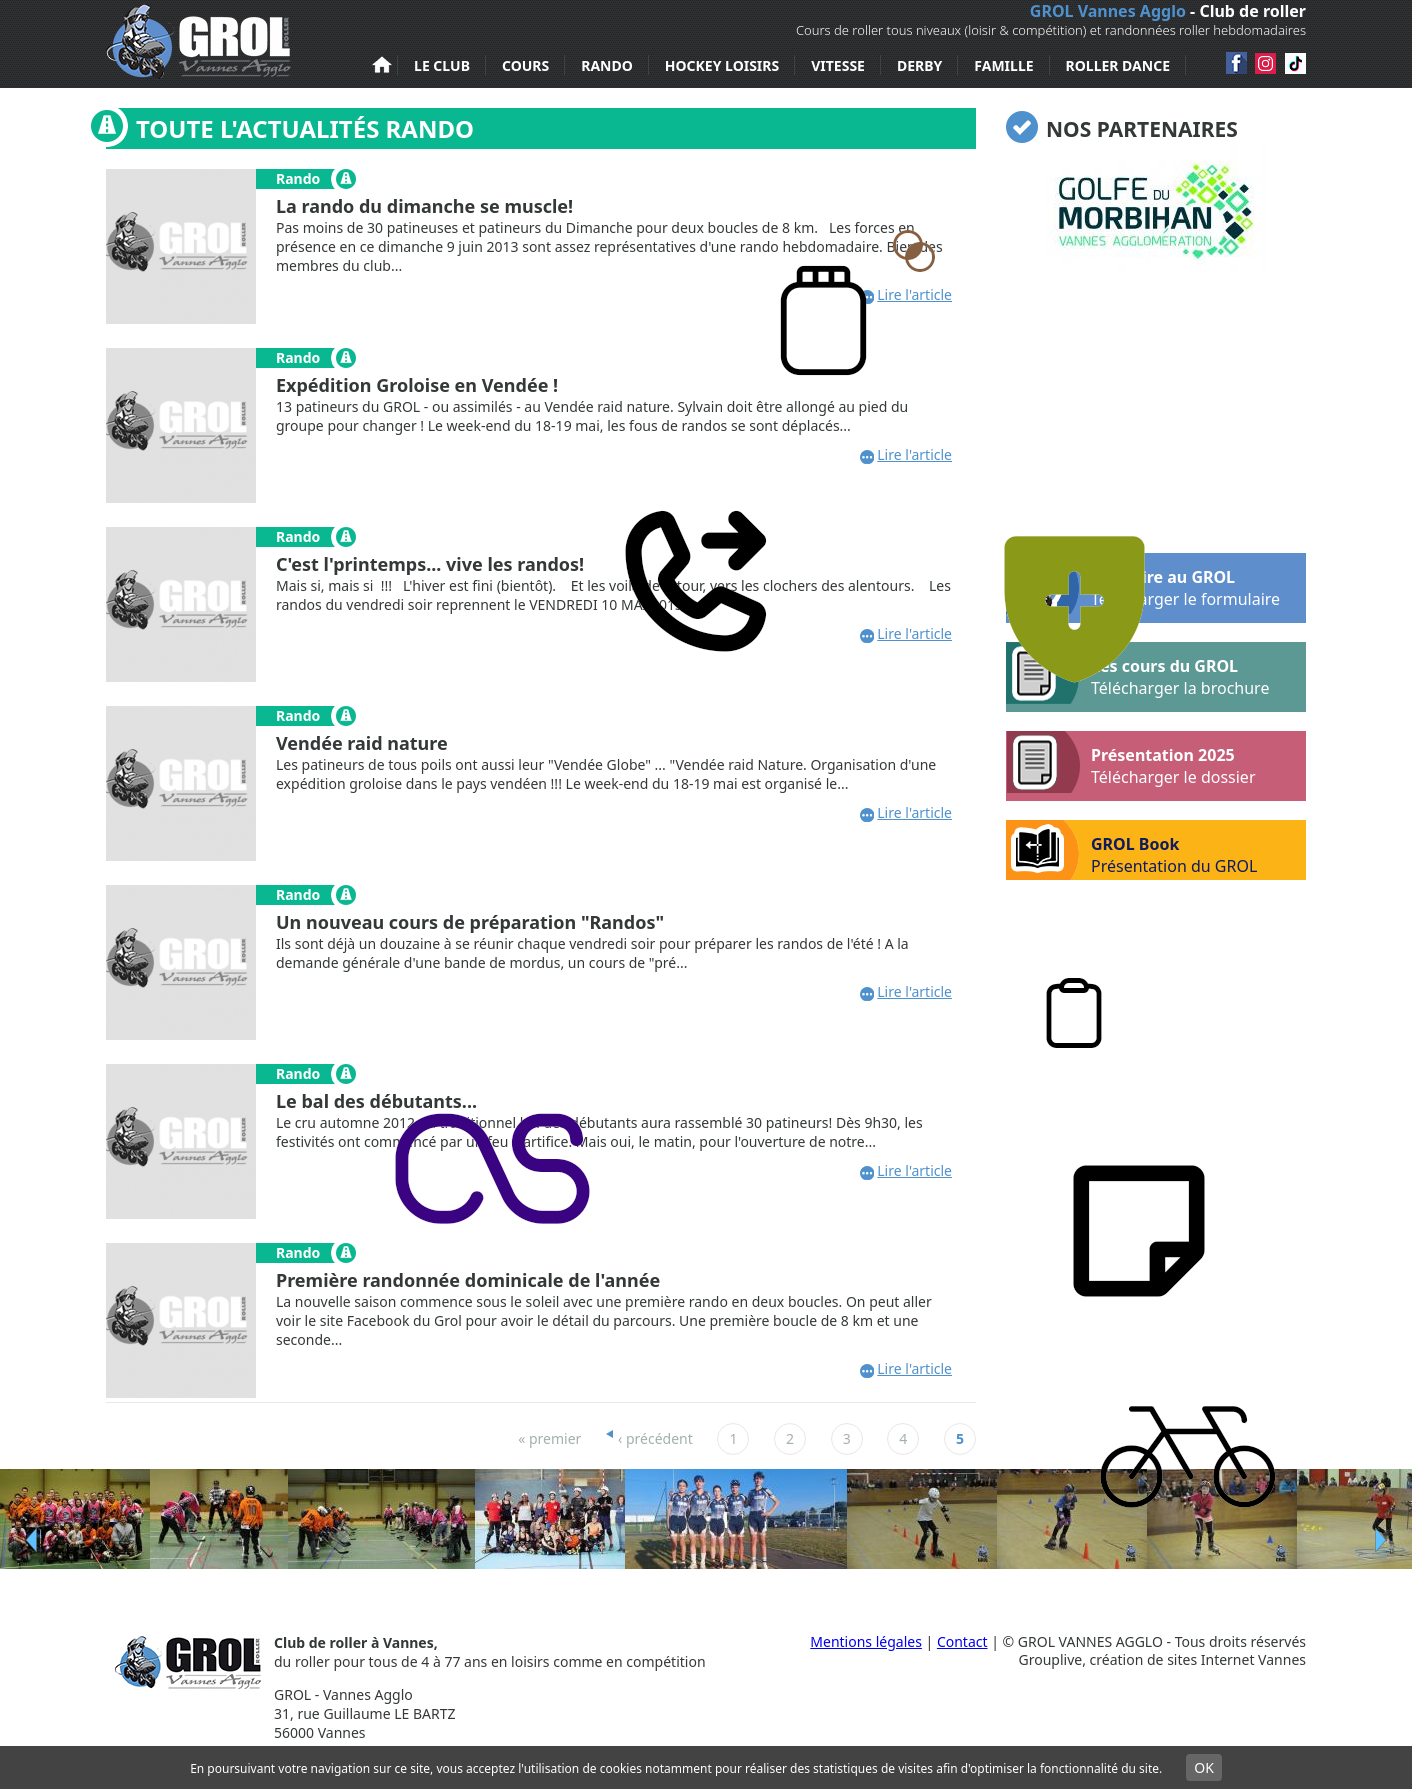 The height and width of the screenshot is (1789, 1412). What do you see at coordinates (492, 1165) in the screenshot?
I see `connect to Last.fm account` at bounding box center [492, 1165].